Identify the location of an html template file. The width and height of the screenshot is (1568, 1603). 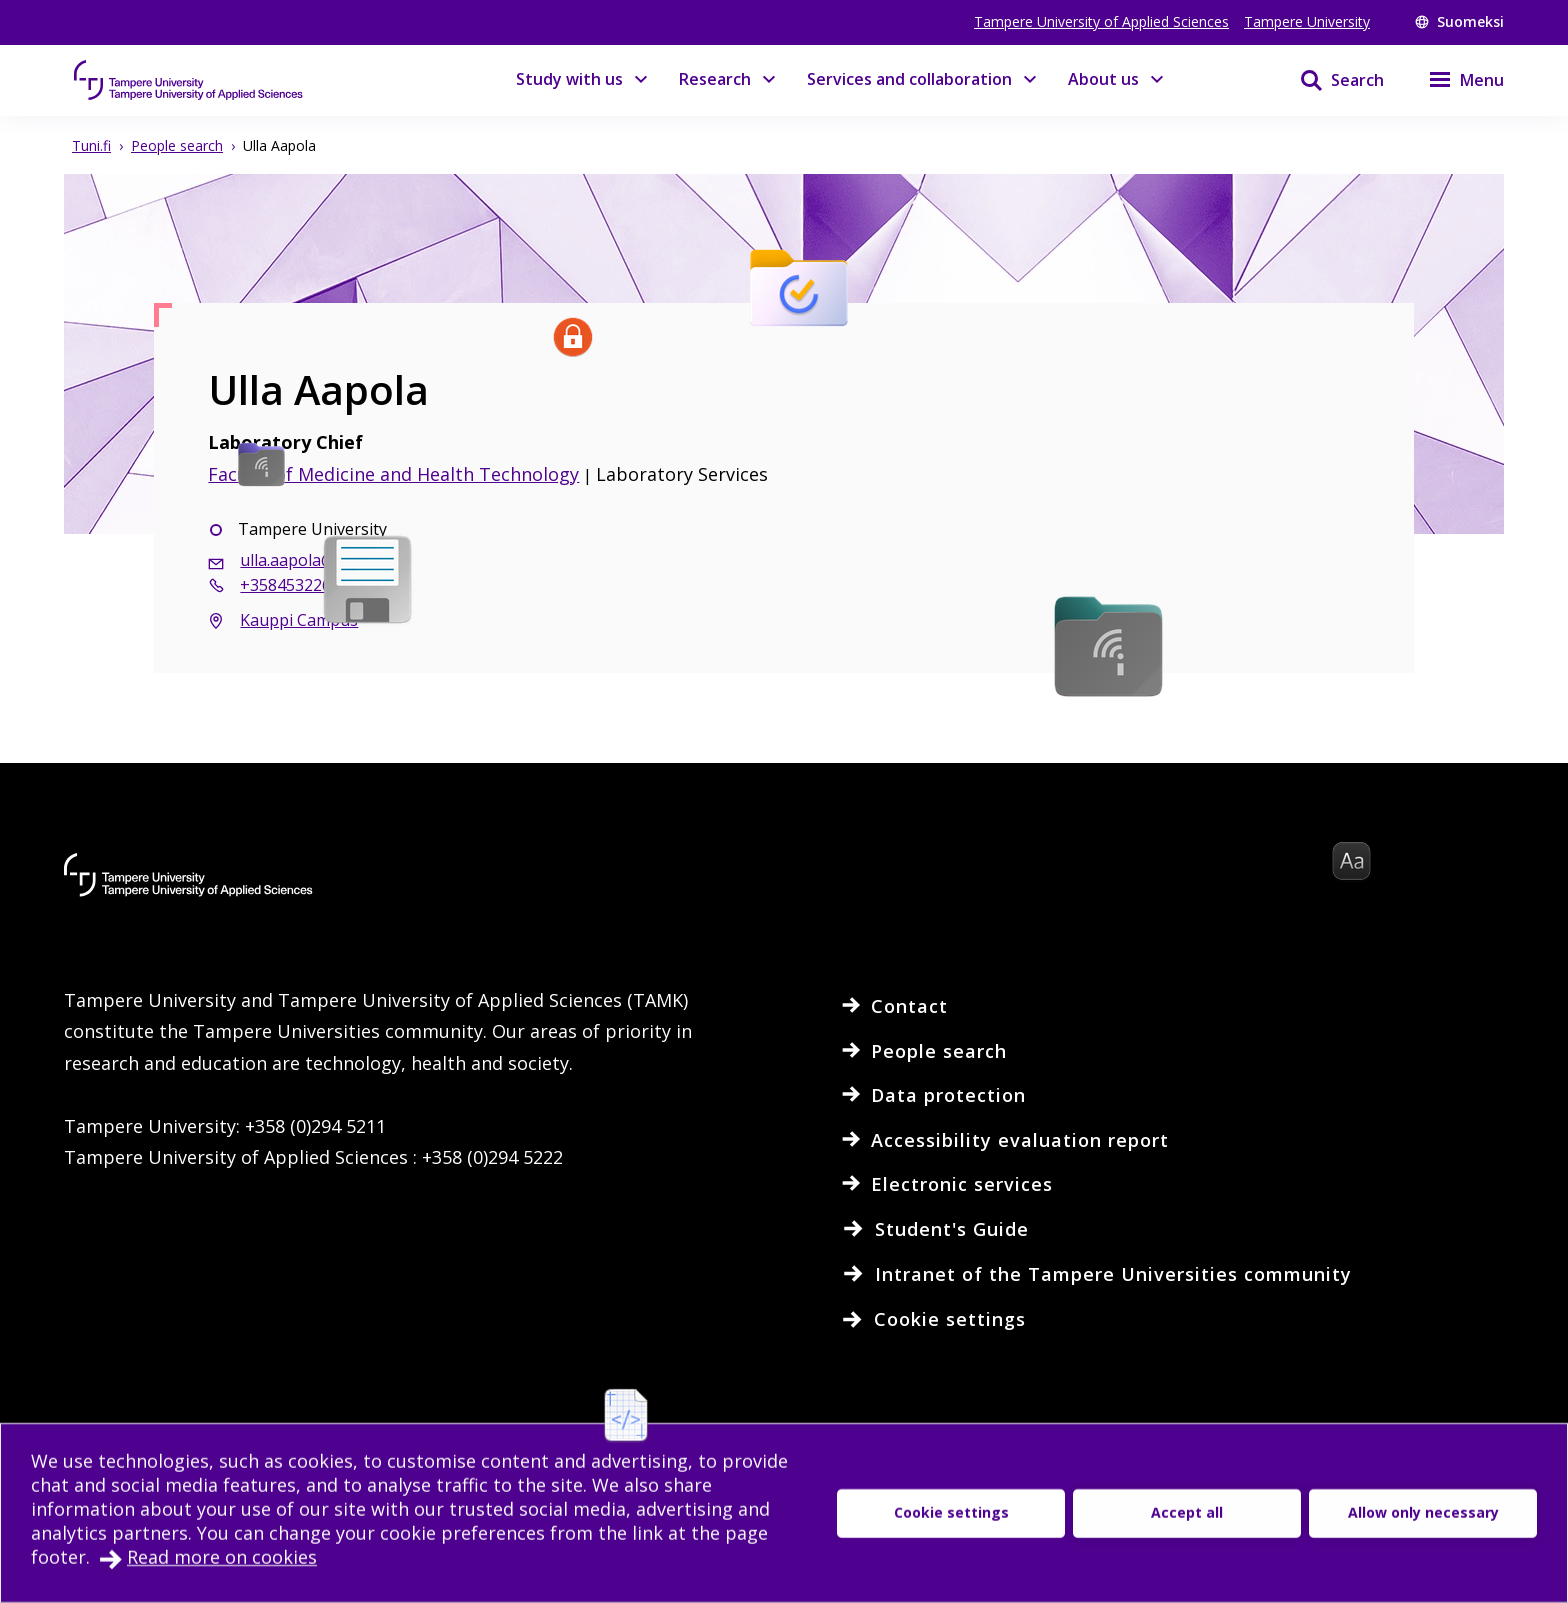
(626, 1415).